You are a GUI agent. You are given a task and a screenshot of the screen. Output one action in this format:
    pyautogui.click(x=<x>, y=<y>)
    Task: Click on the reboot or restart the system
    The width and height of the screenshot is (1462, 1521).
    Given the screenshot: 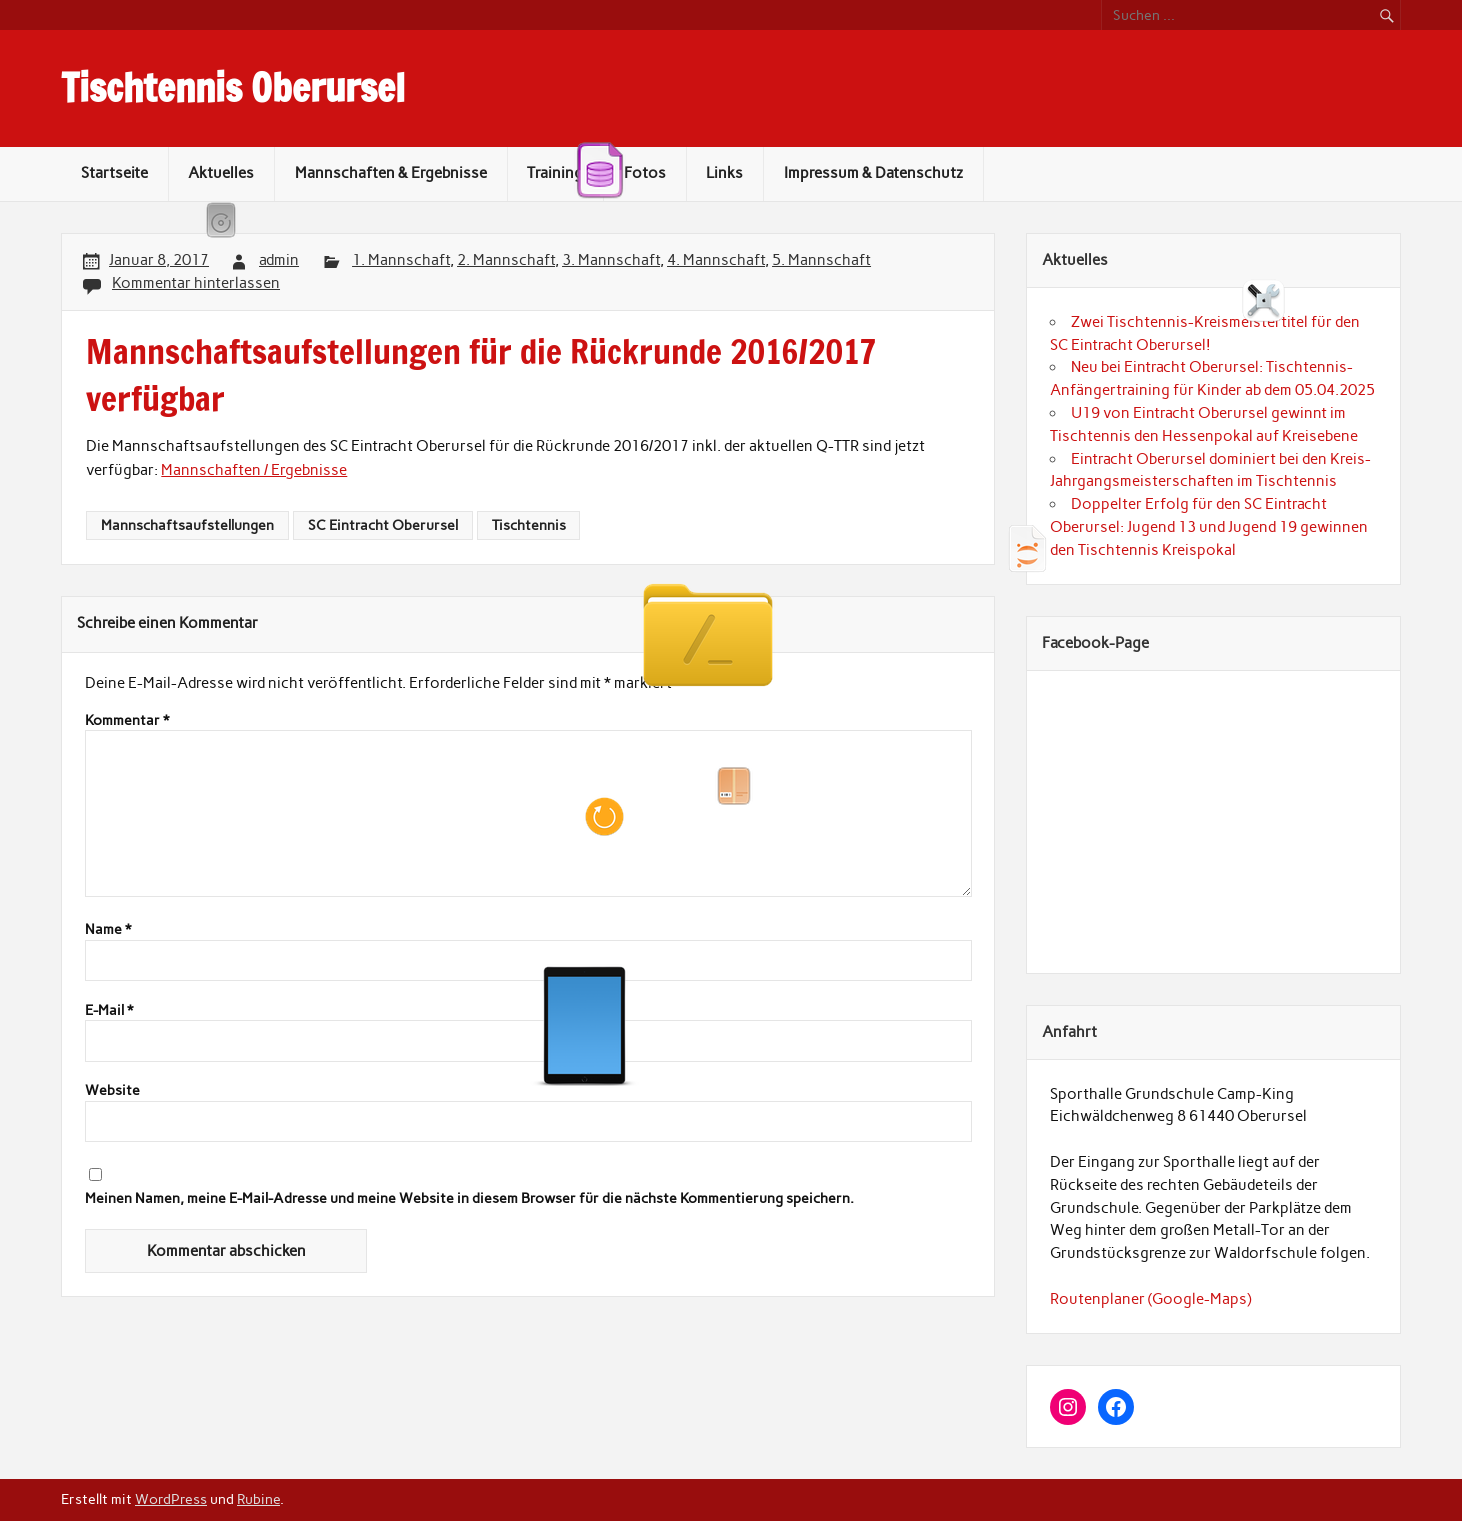 What is the action you would take?
    pyautogui.click(x=604, y=816)
    